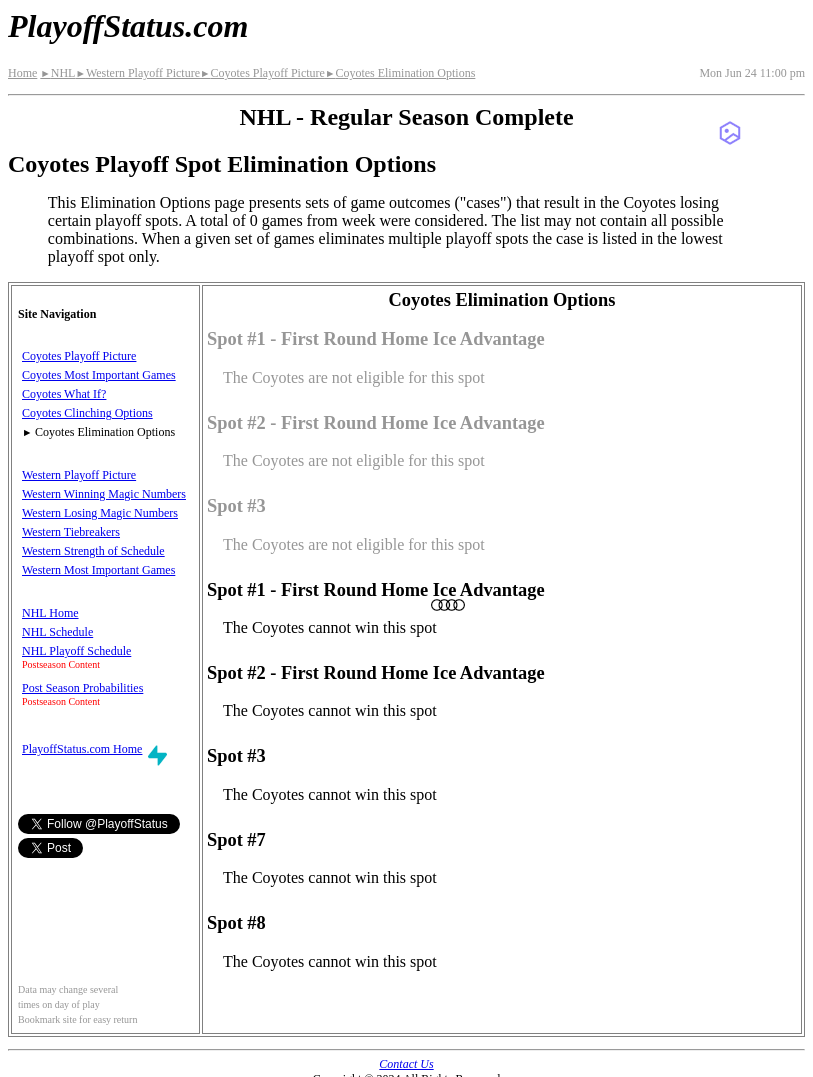 Image resolution: width=813 pixels, height=1077 pixels. What do you see at coordinates (730, 133) in the screenshot?
I see `view NFT collection or digital assets` at bounding box center [730, 133].